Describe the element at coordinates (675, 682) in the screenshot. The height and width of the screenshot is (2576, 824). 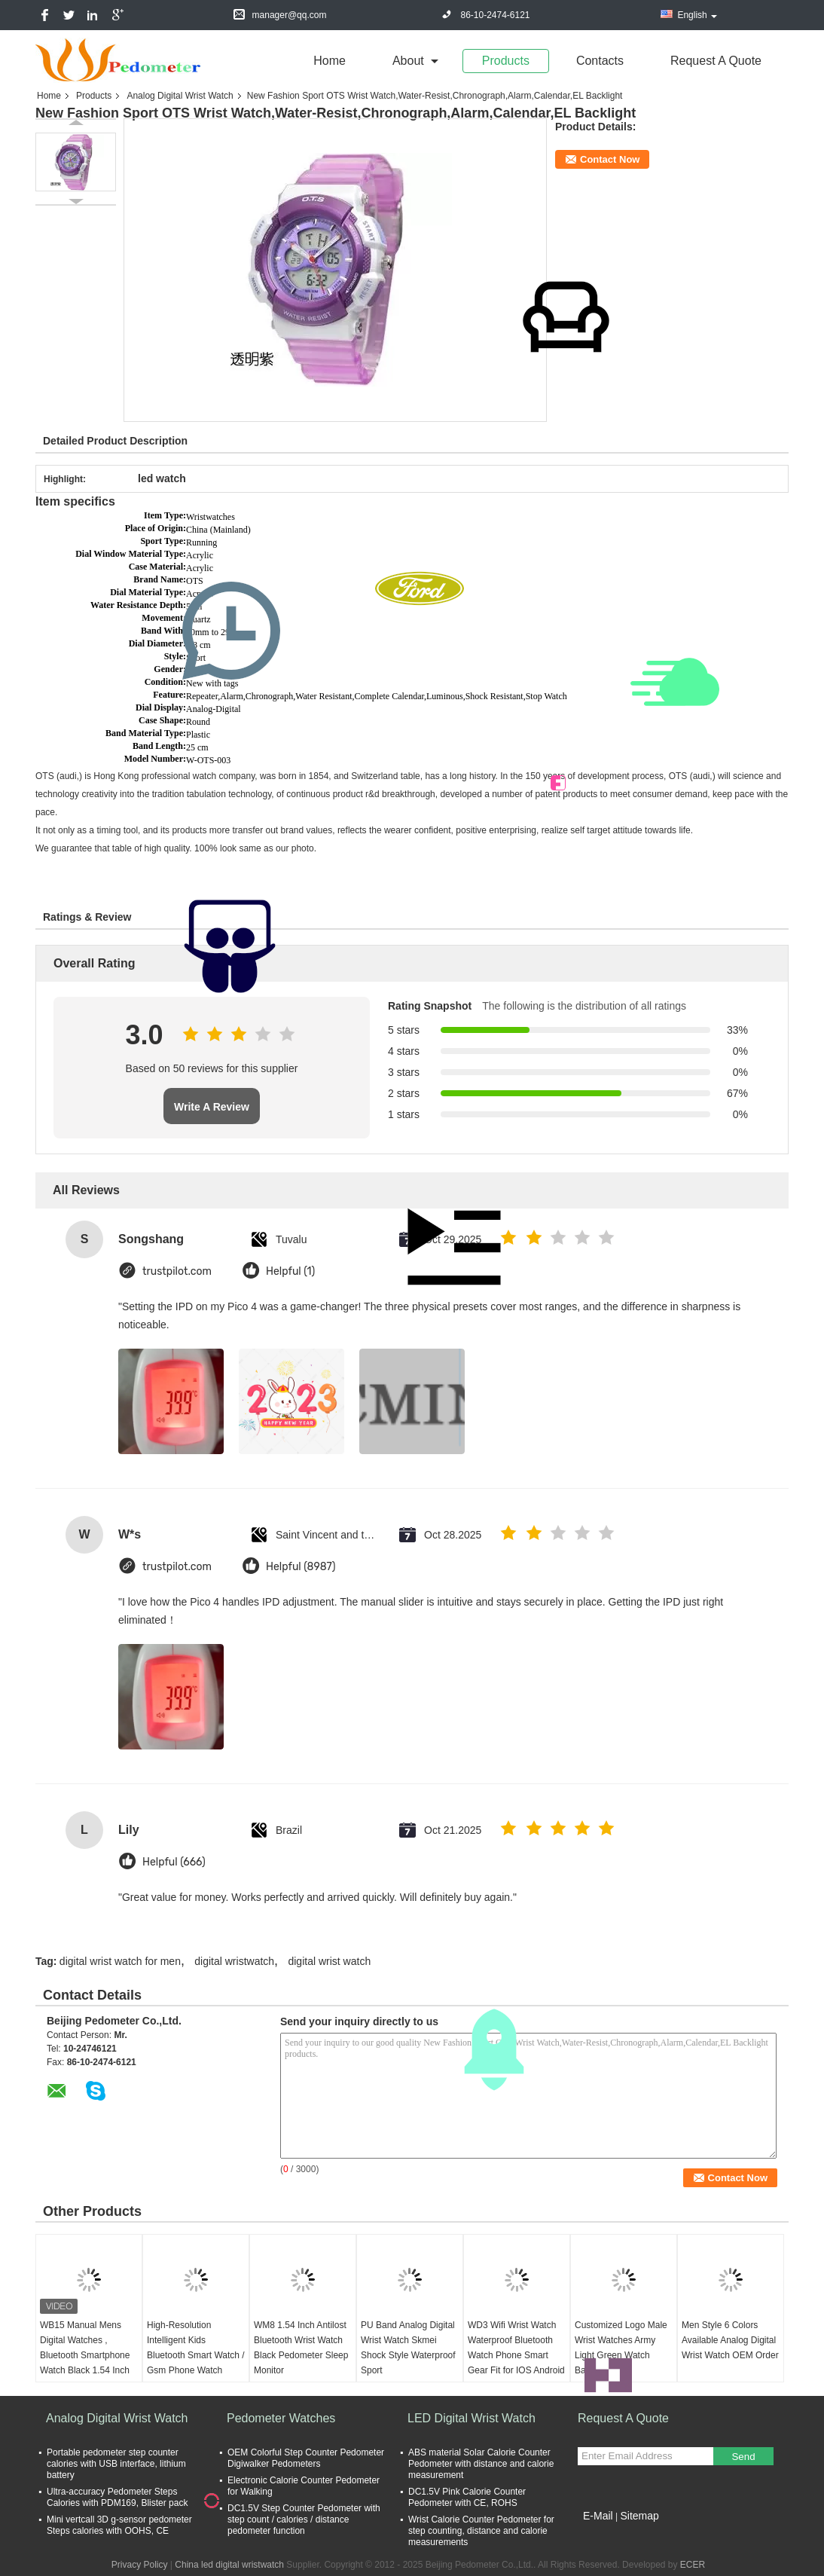
I see `cloudways hosting platform logo` at that location.